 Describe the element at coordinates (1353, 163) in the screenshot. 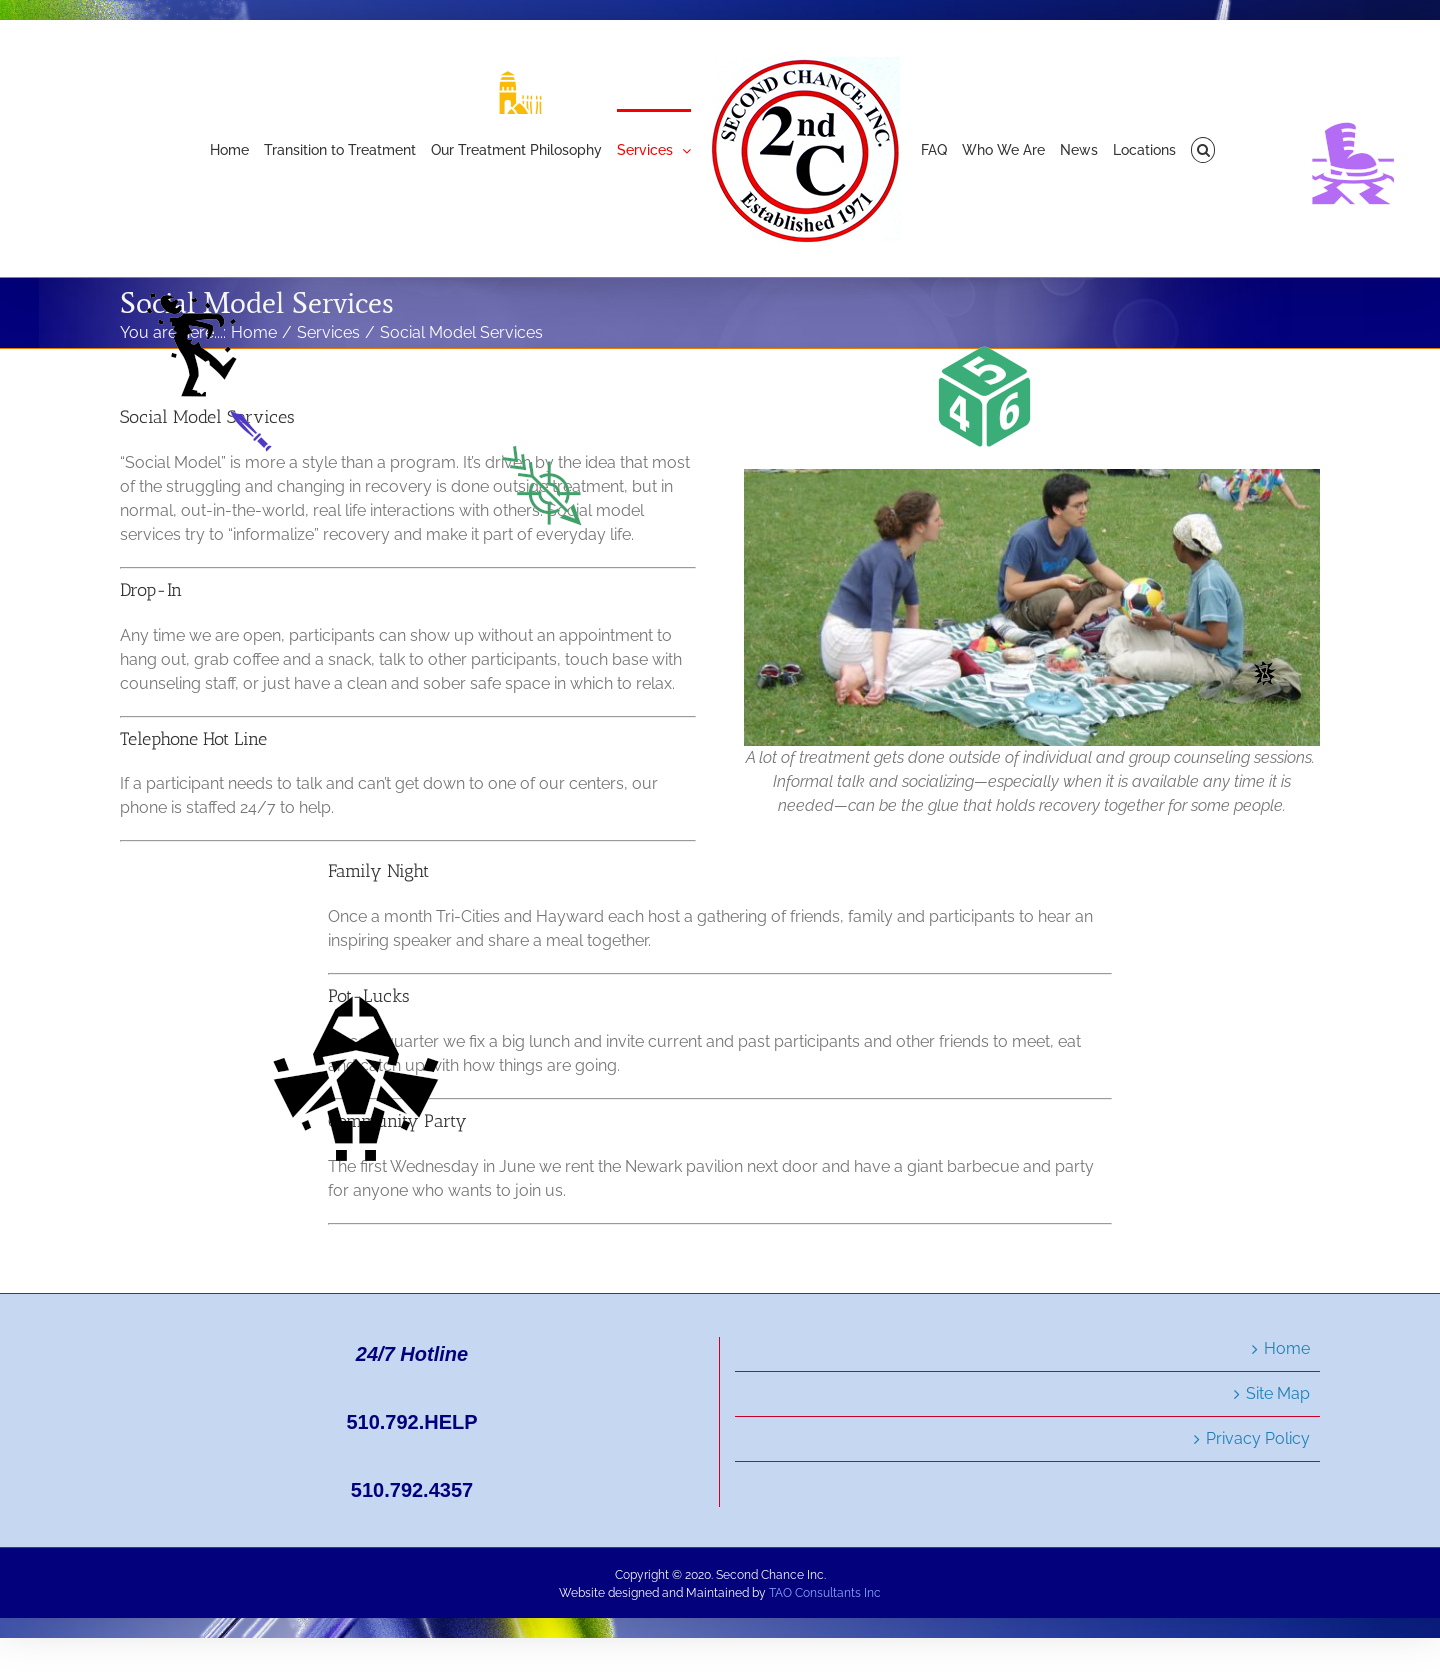

I see `activate ground slam ability` at that location.